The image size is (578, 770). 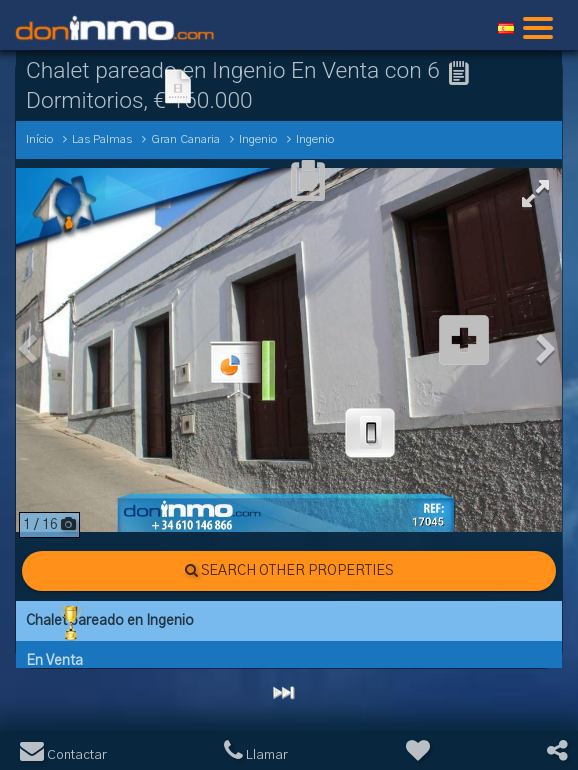 I want to click on a subtitle file (.srt) for video content, so click(x=178, y=87).